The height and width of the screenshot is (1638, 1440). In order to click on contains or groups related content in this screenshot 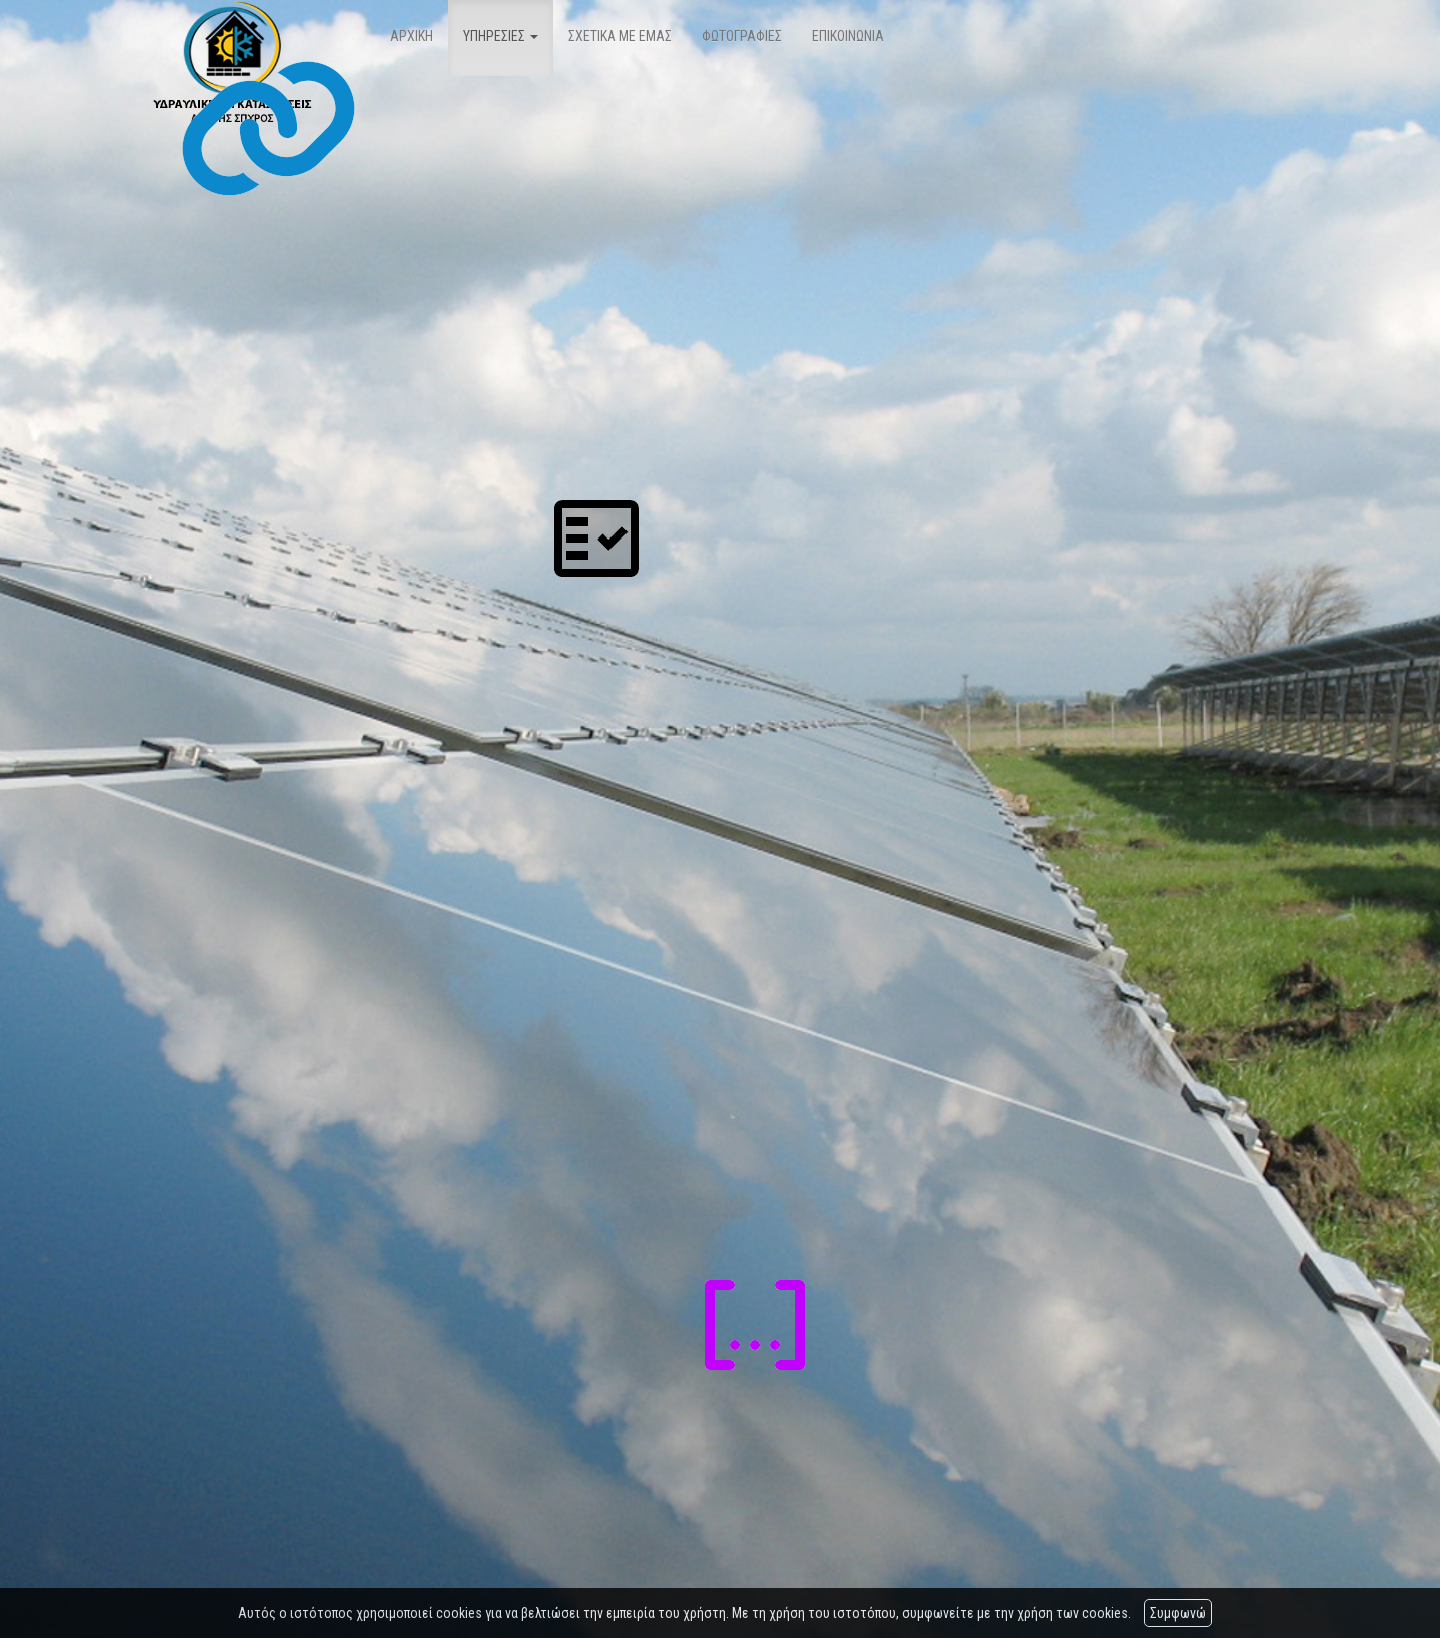, I will do `click(755, 1325)`.